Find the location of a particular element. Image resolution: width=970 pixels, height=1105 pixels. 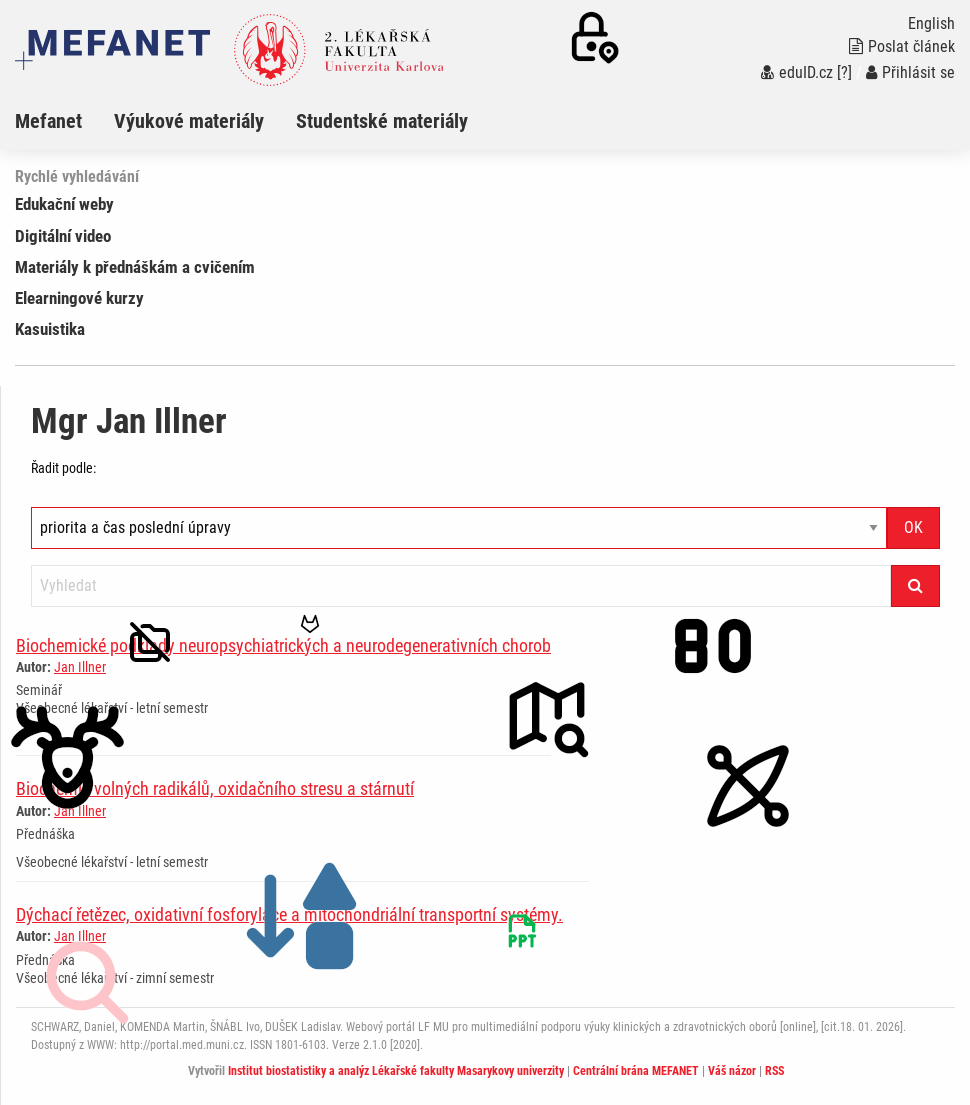

folders are disabled or unavailable is located at coordinates (150, 642).